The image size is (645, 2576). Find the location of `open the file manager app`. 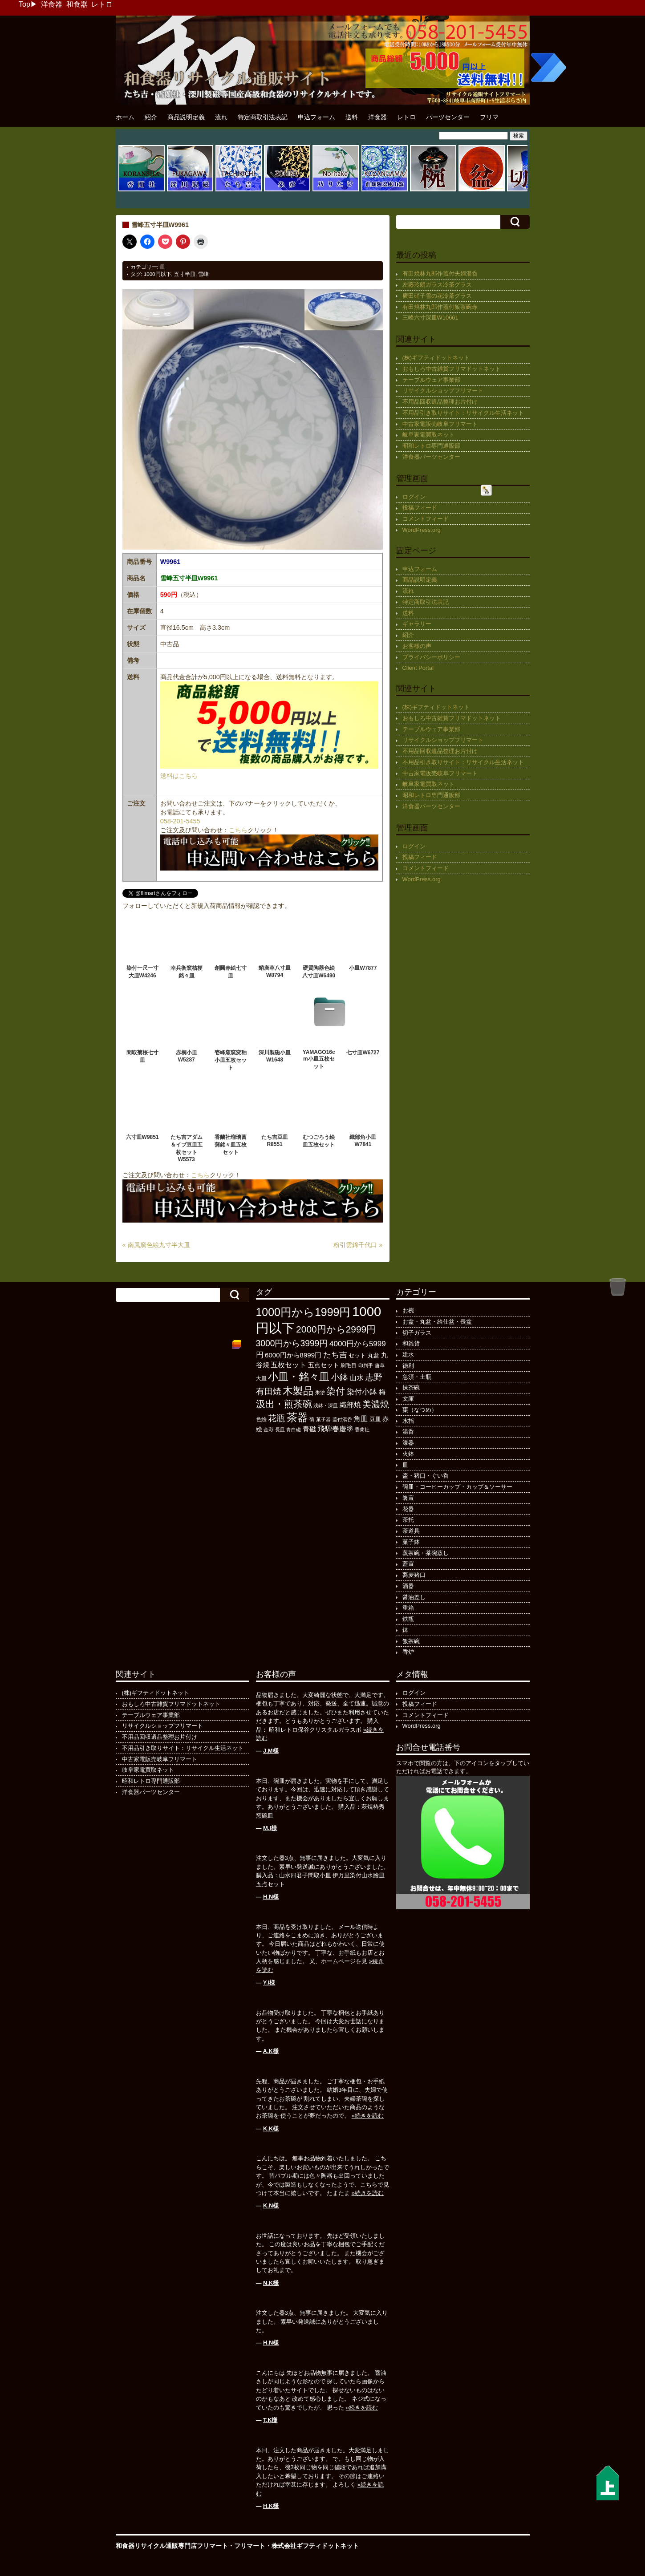

open the file manager app is located at coordinates (329, 1012).